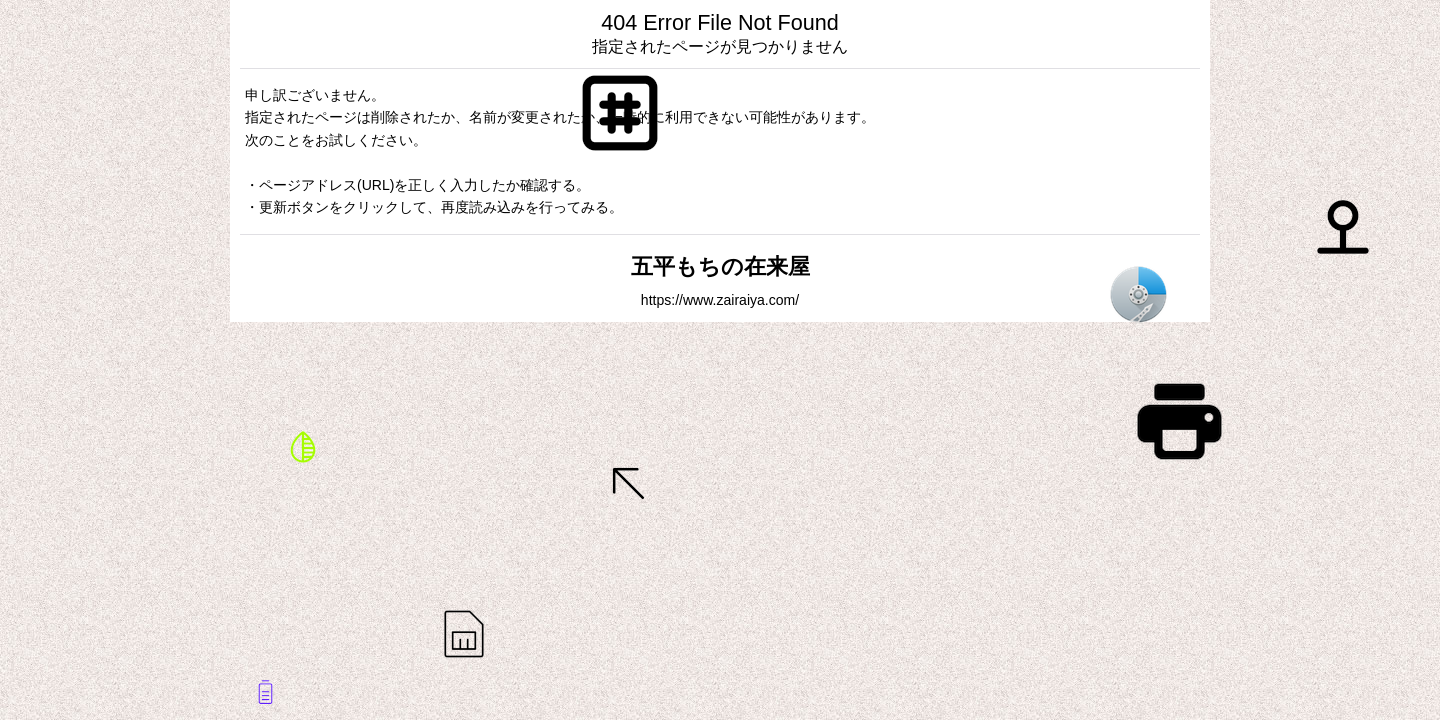  Describe the element at coordinates (628, 483) in the screenshot. I see `navigate back or return to previous screen` at that location.